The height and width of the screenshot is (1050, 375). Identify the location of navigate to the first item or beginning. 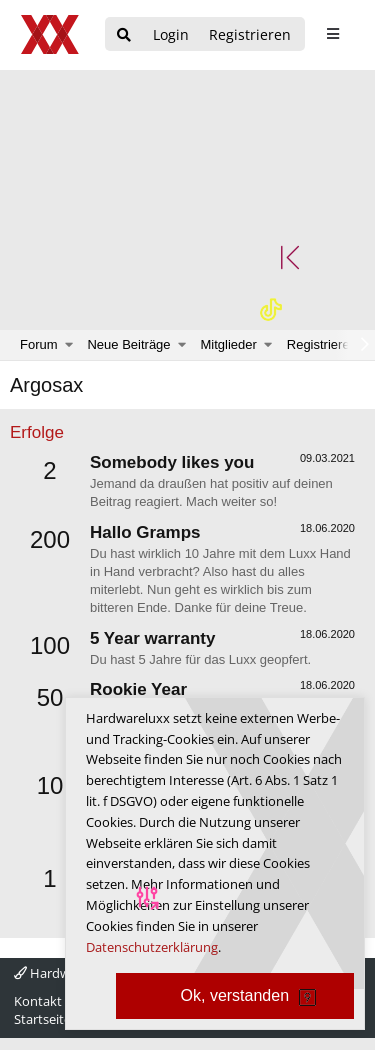
(289, 257).